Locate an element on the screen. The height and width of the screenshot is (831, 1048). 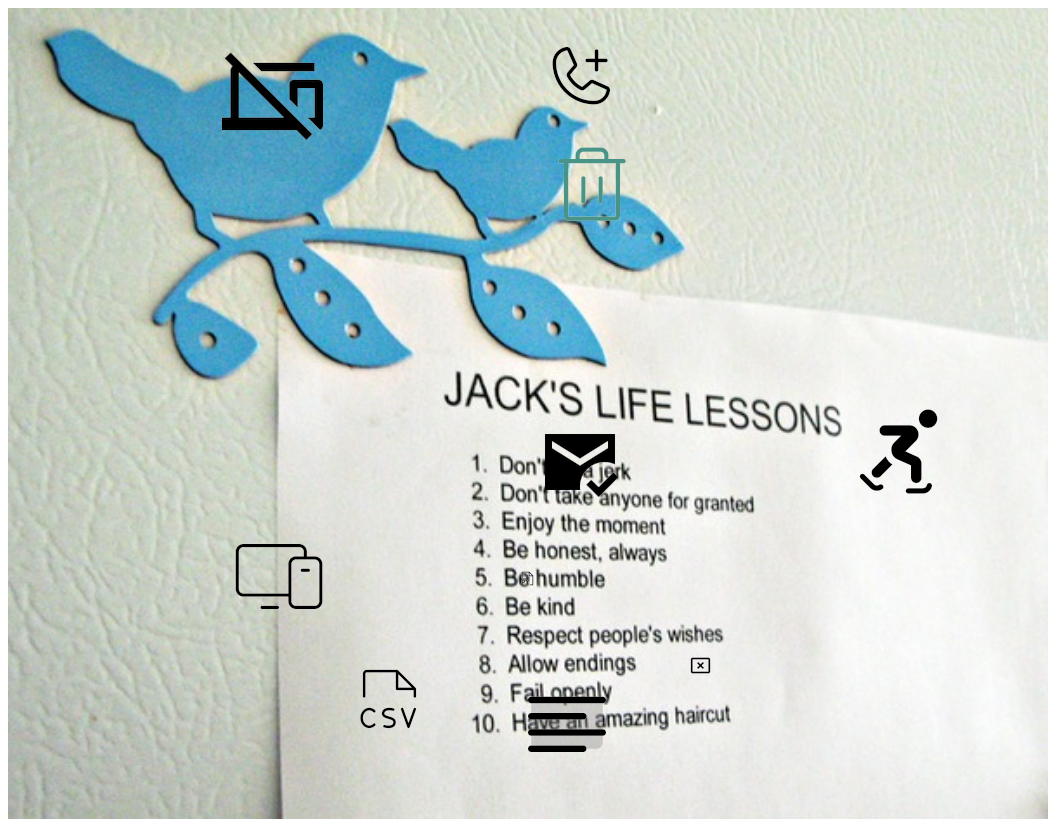
mark email as read is located at coordinates (580, 462).